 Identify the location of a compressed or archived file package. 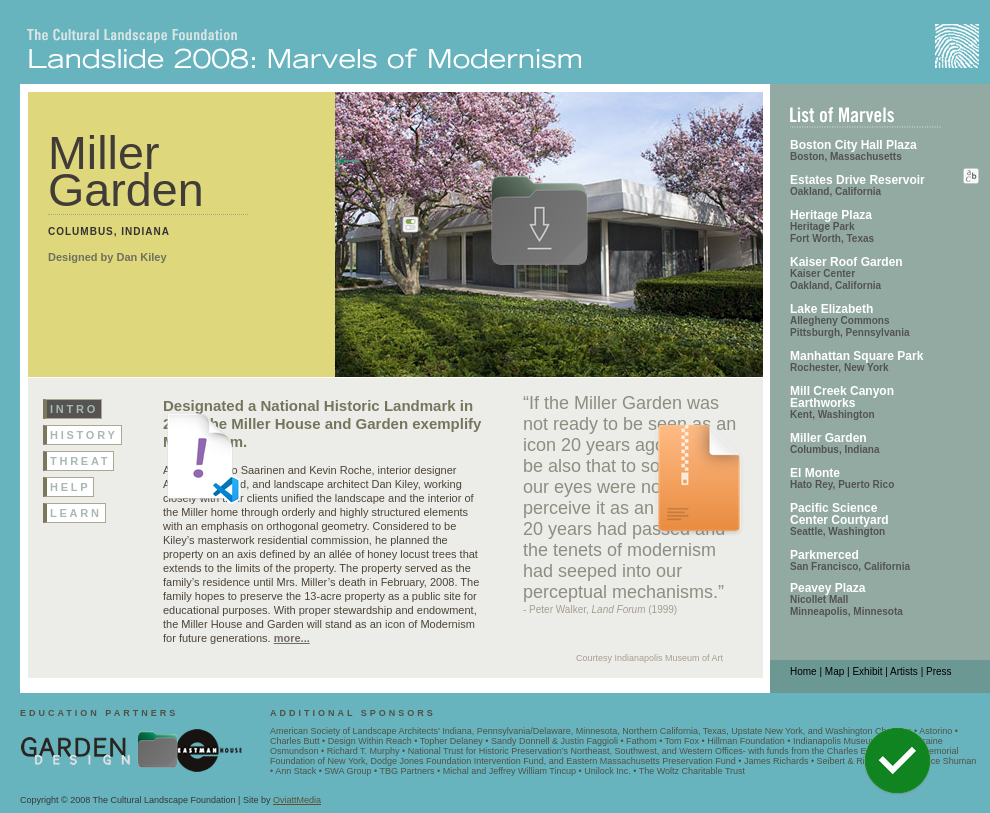
(699, 480).